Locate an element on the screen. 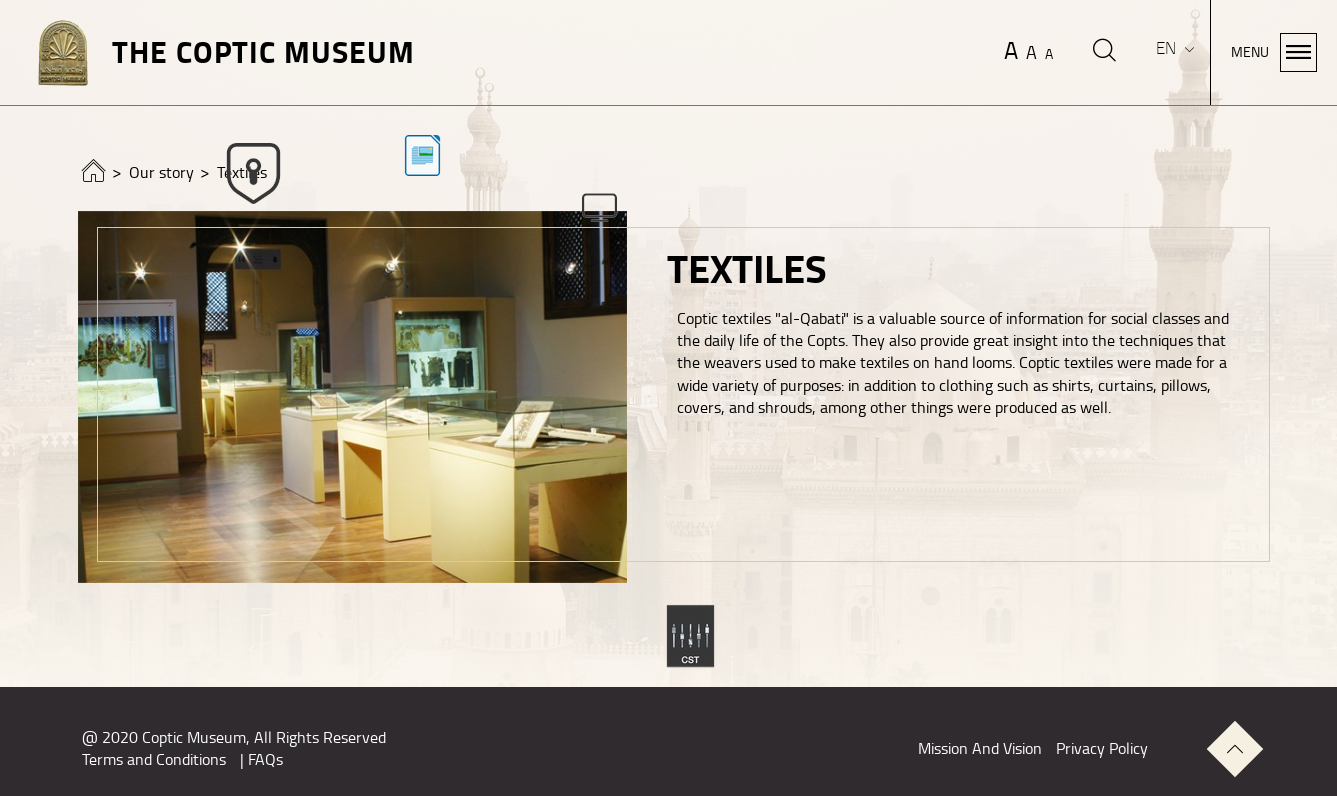 This screenshot has width=1337, height=796. open audio mixing or equalizer settings is located at coordinates (690, 637).